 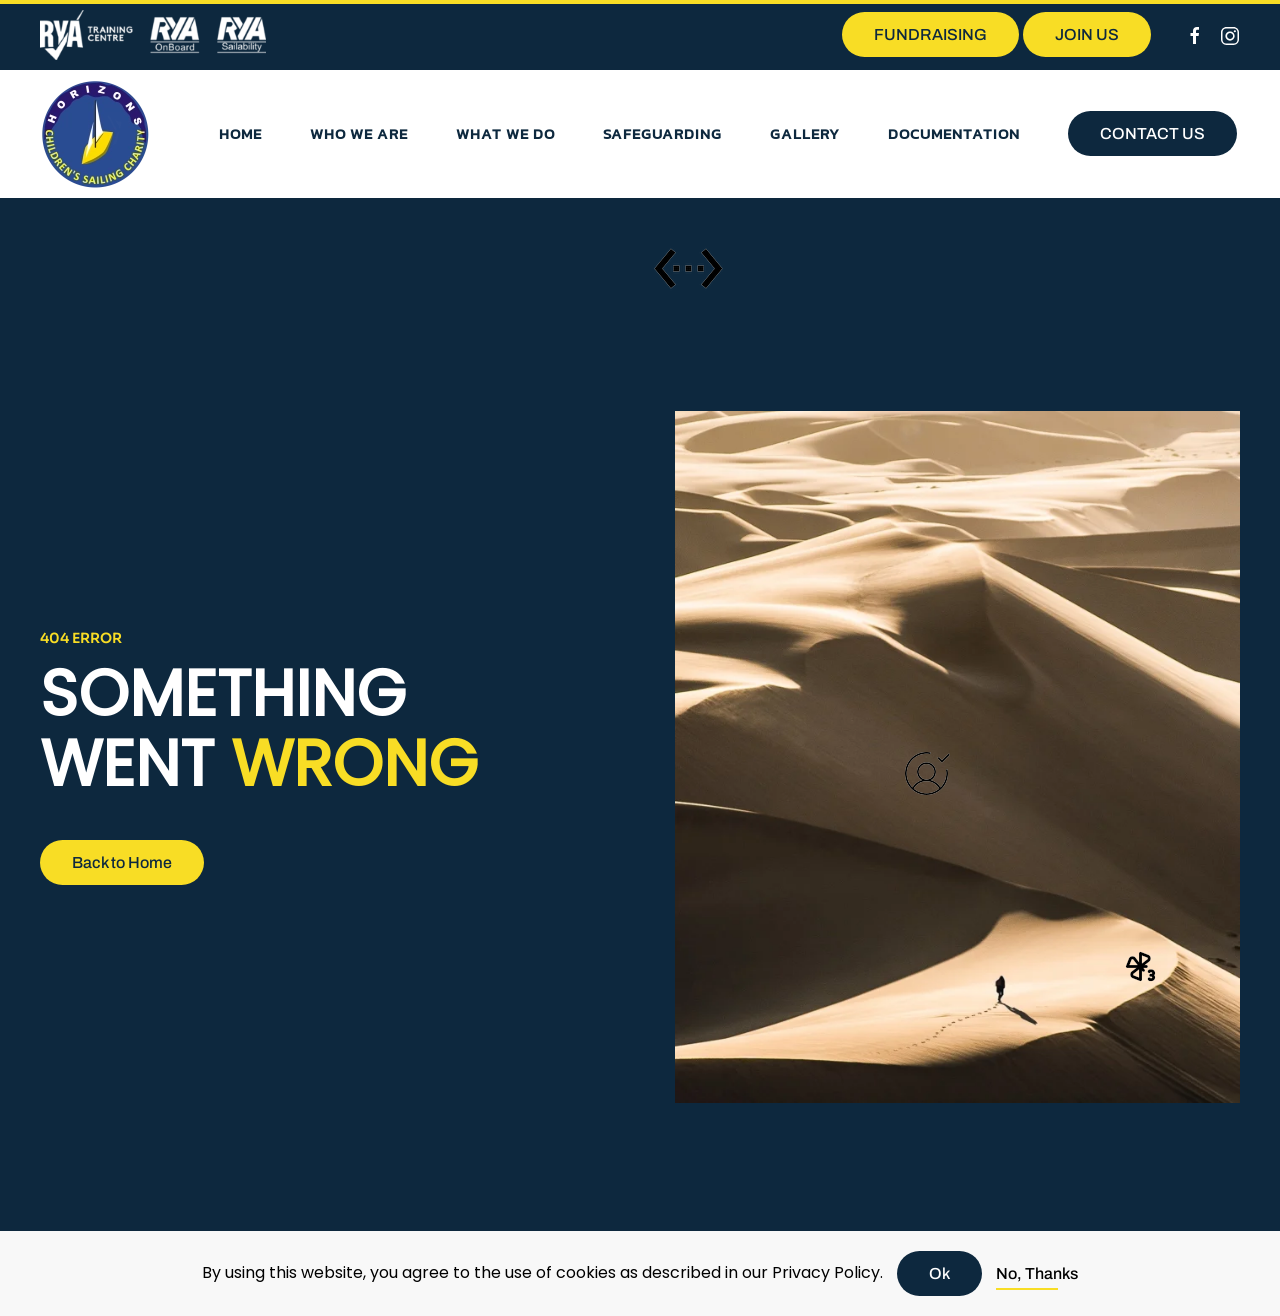 What do you see at coordinates (688, 268) in the screenshot?
I see `access ethernet or wired network settings` at bounding box center [688, 268].